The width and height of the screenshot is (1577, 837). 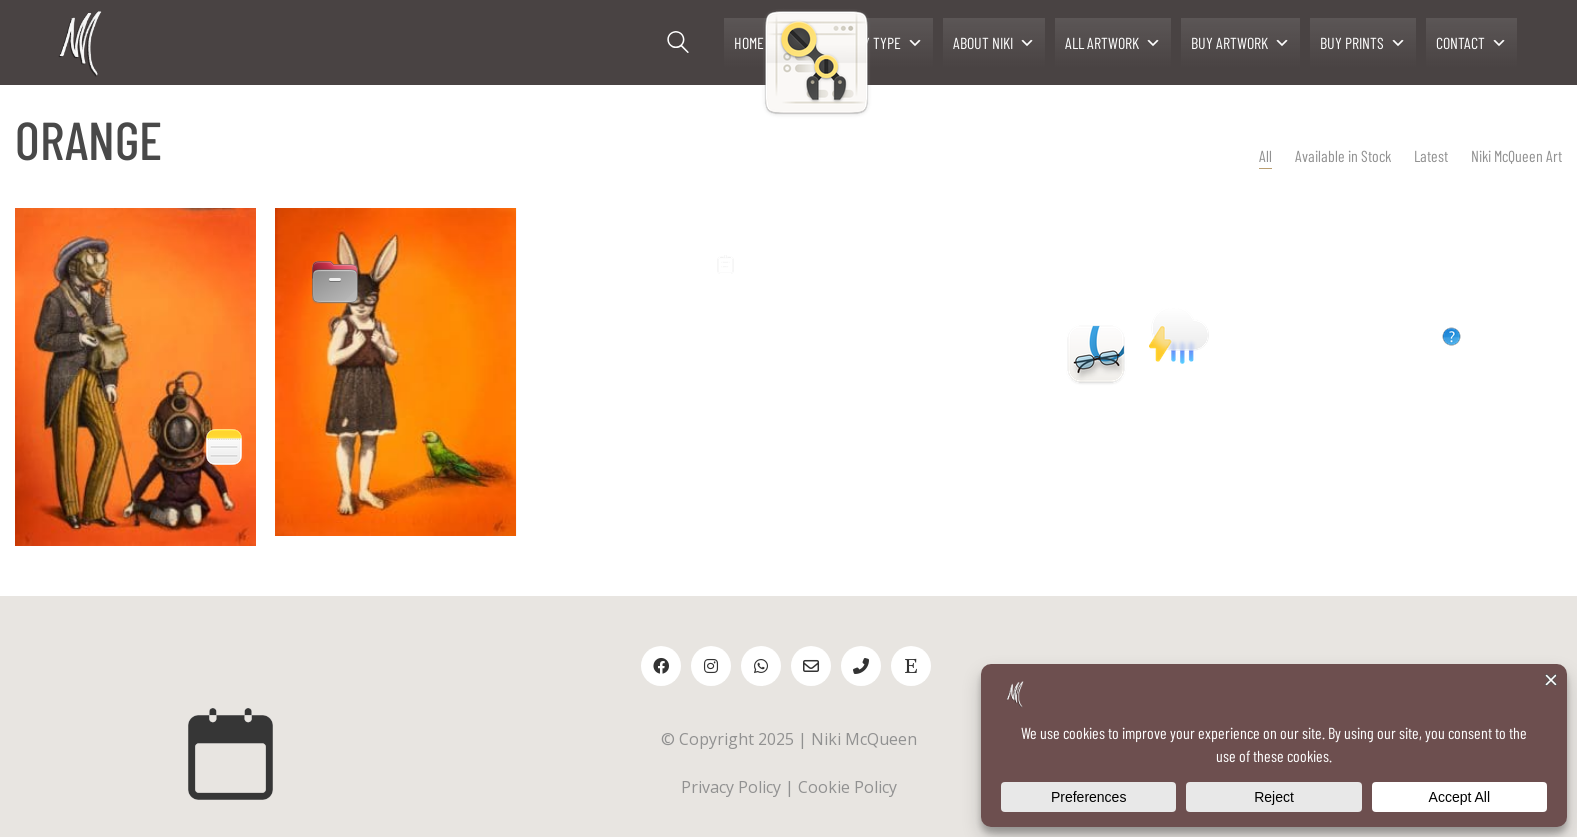 What do you see at coordinates (335, 282) in the screenshot?
I see `open the file manager application` at bounding box center [335, 282].